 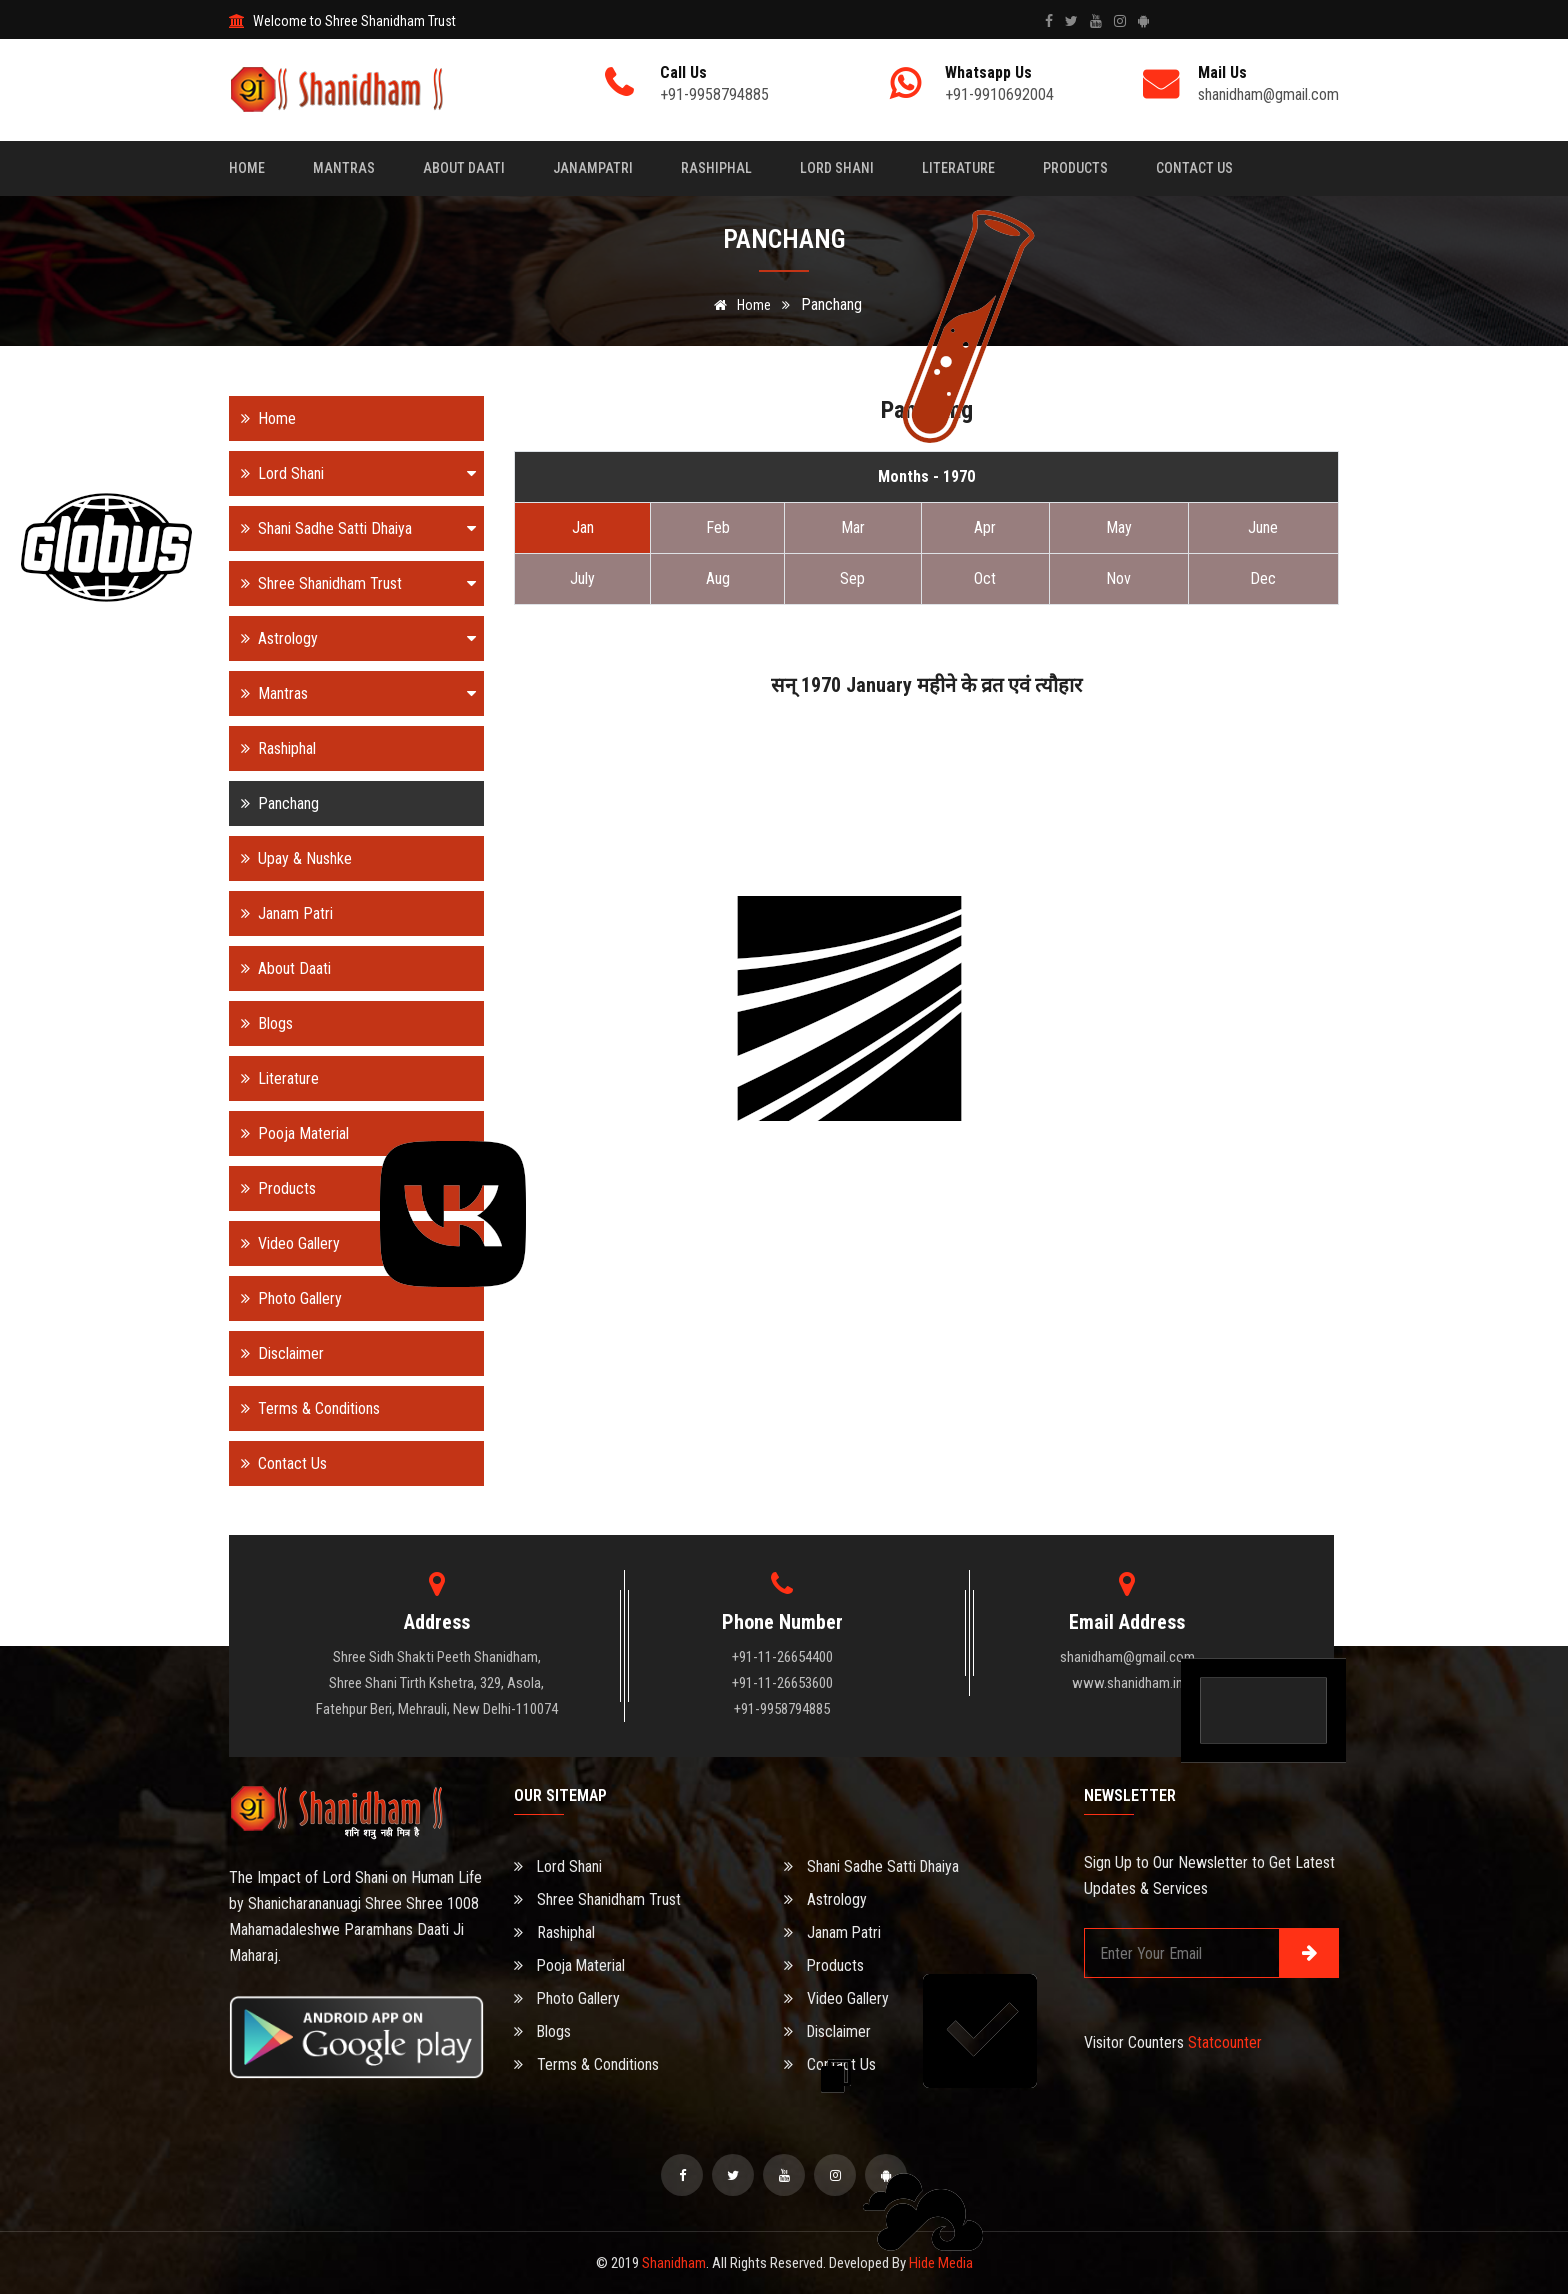 What do you see at coordinates (980, 2031) in the screenshot?
I see `indicates a selected or completed item` at bounding box center [980, 2031].